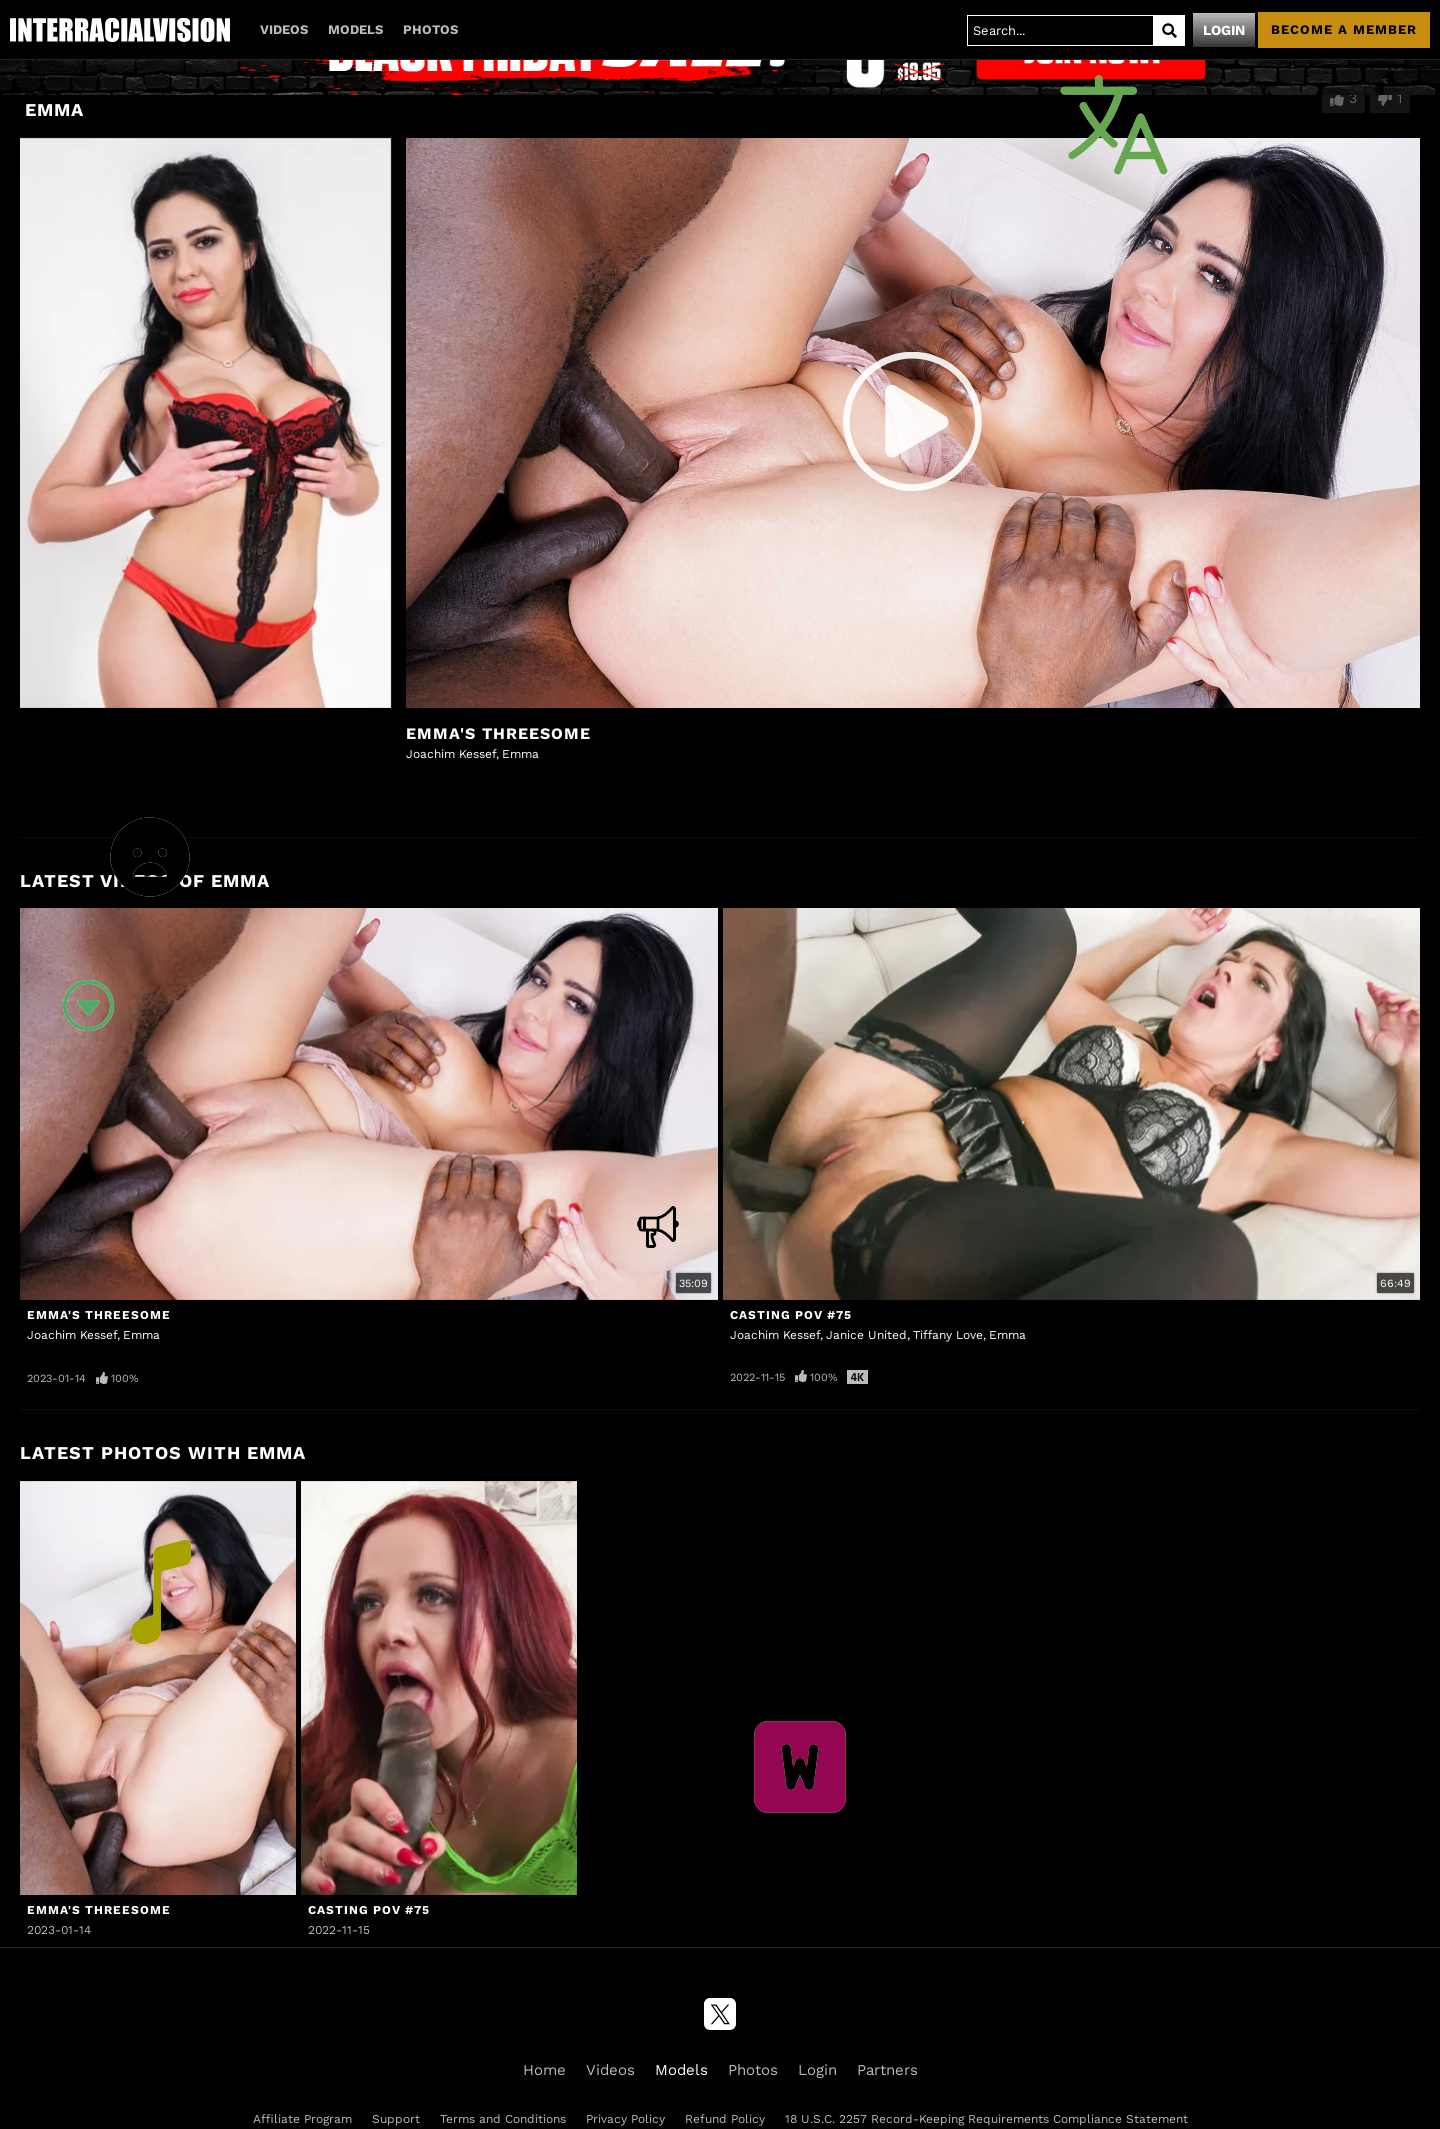 The height and width of the screenshot is (2129, 1440). Describe the element at coordinates (658, 1227) in the screenshot. I see `make an announcement or broadcast` at that location.